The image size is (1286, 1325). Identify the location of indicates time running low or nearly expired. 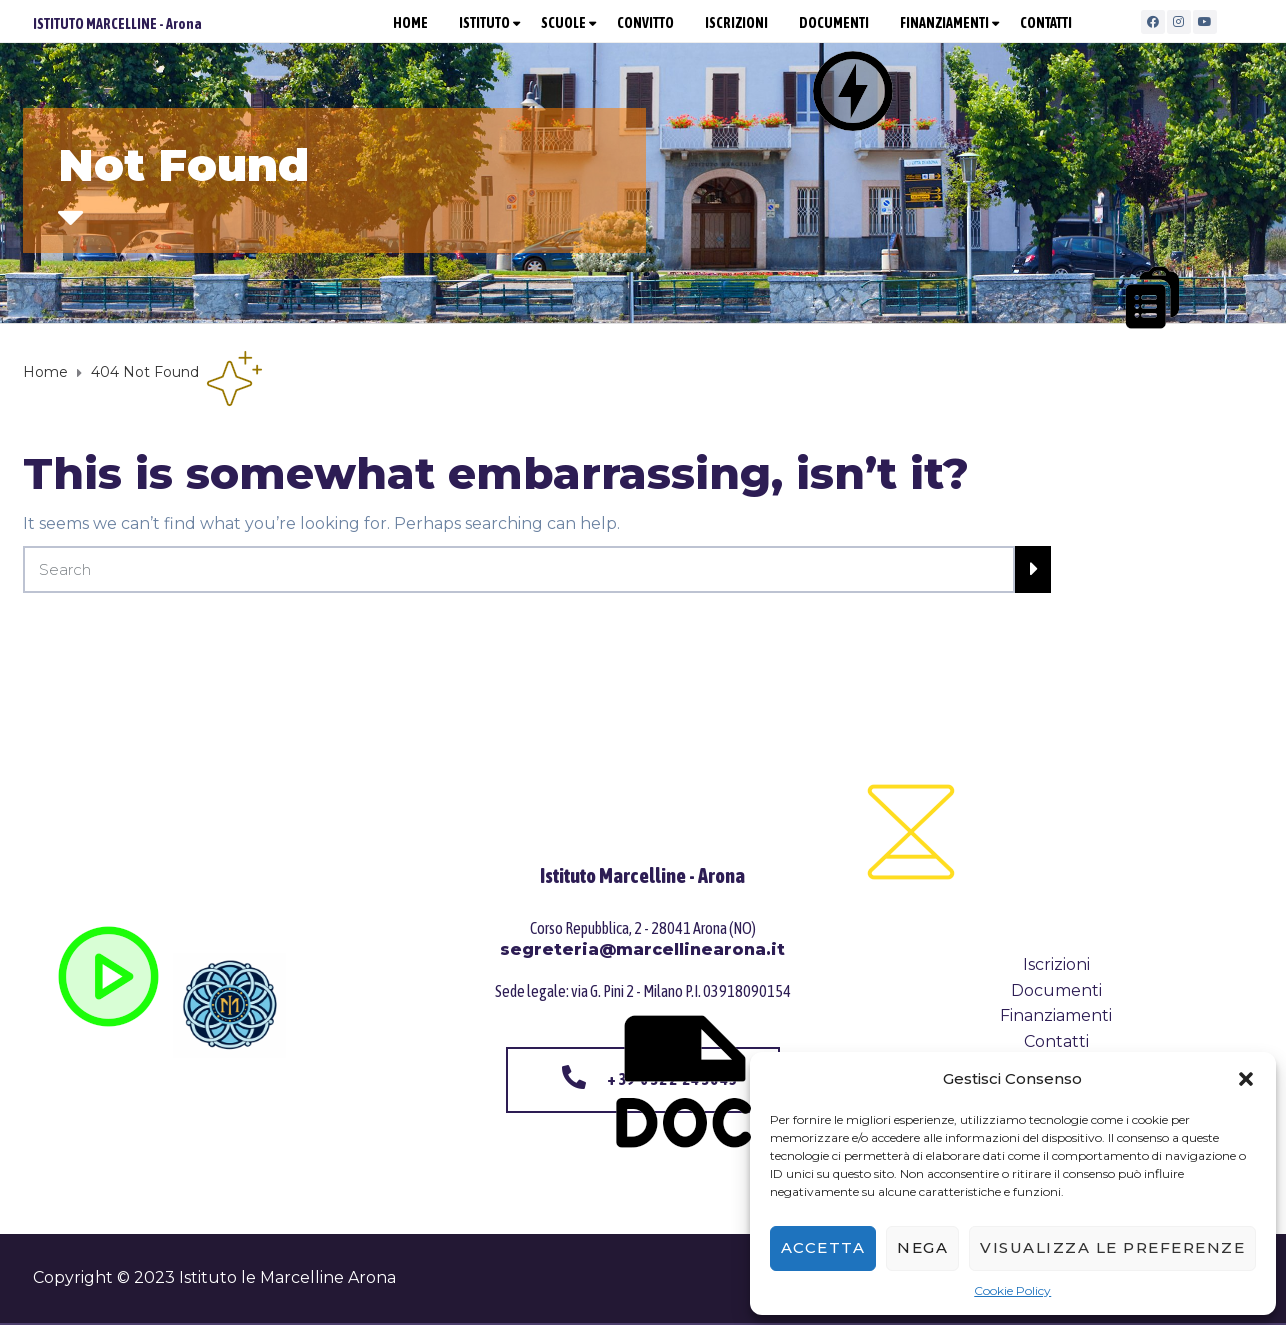
(911, 832).